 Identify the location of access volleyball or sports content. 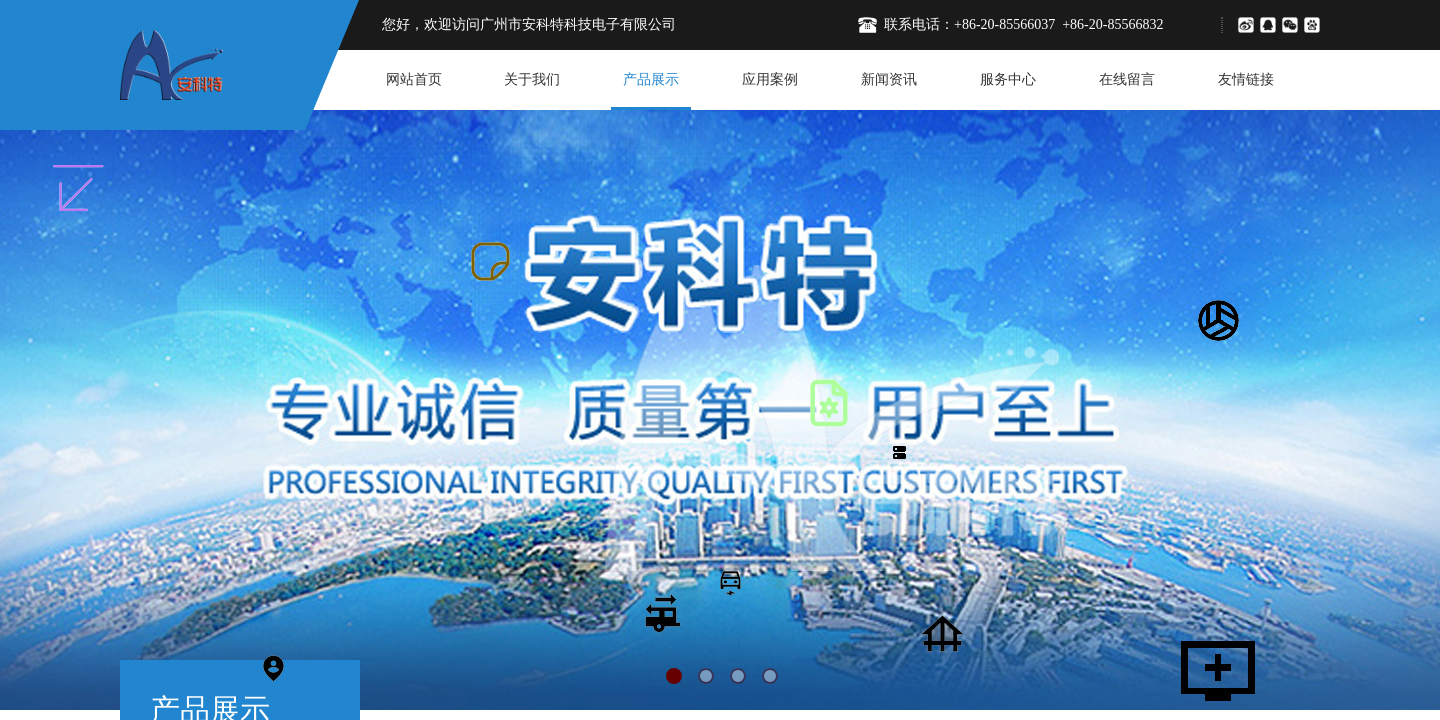
(1218, 320).